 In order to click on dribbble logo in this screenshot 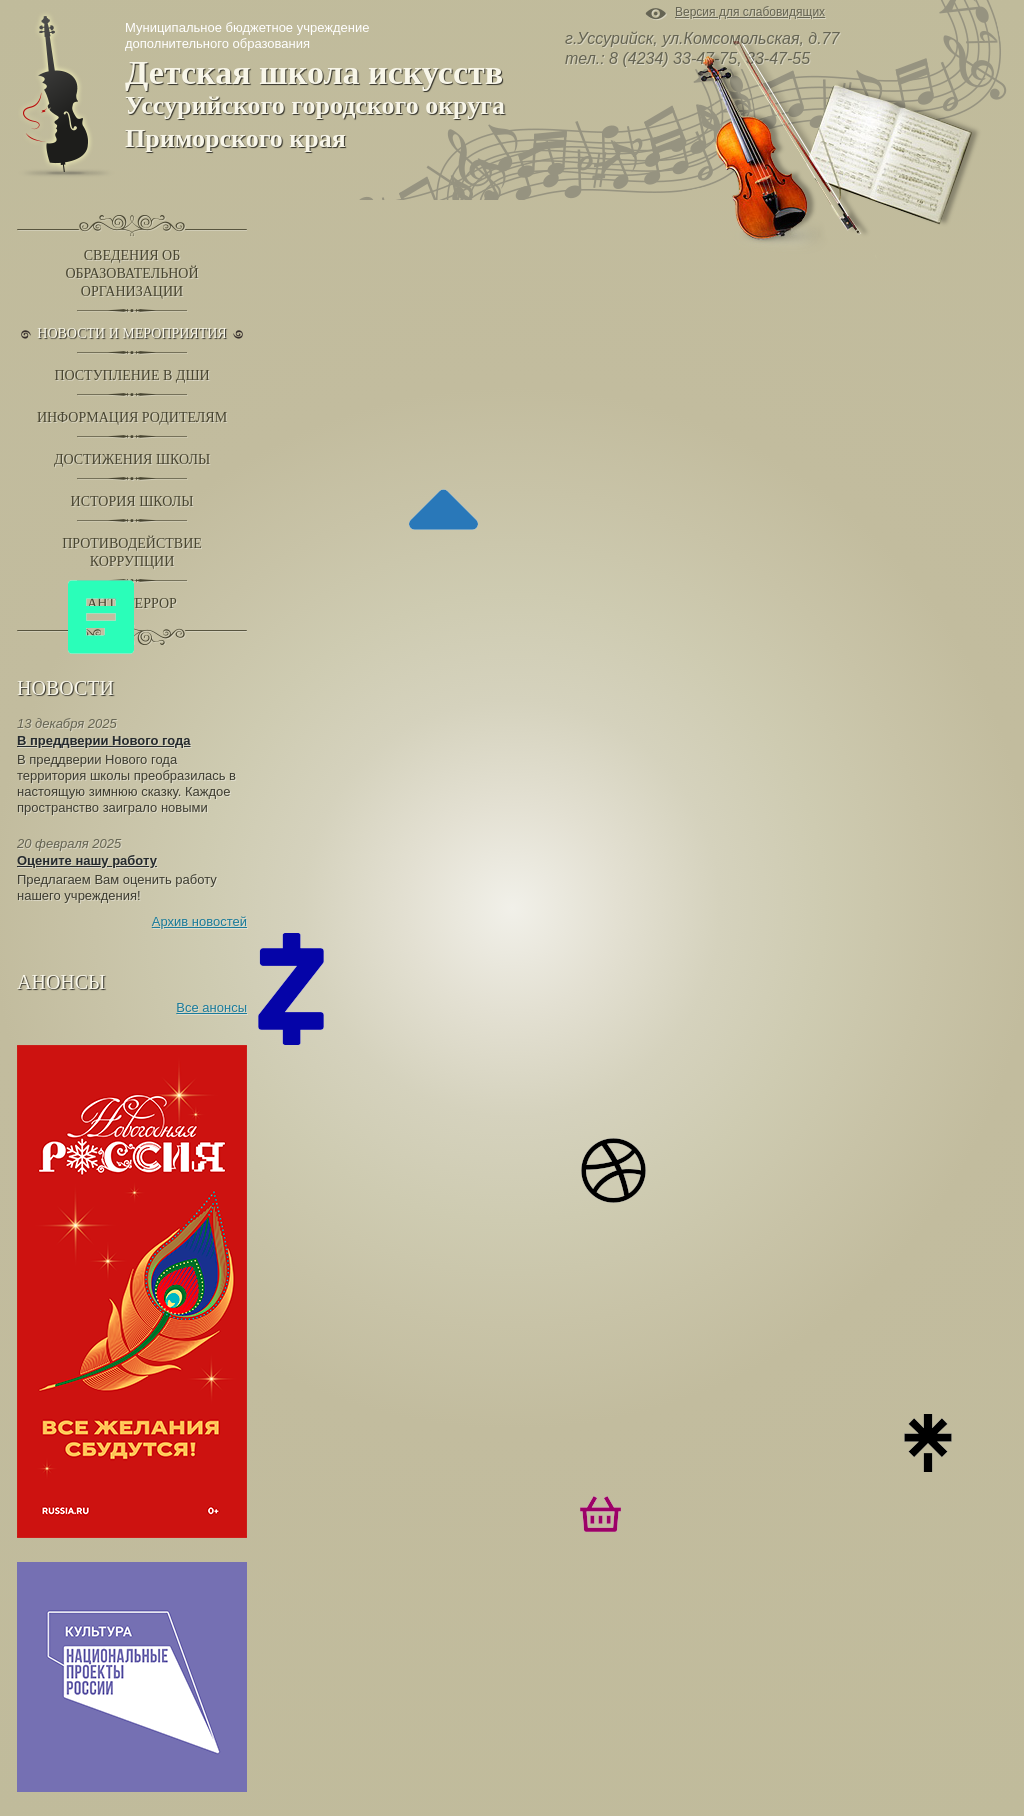, I will do `click(613, 1170)`.